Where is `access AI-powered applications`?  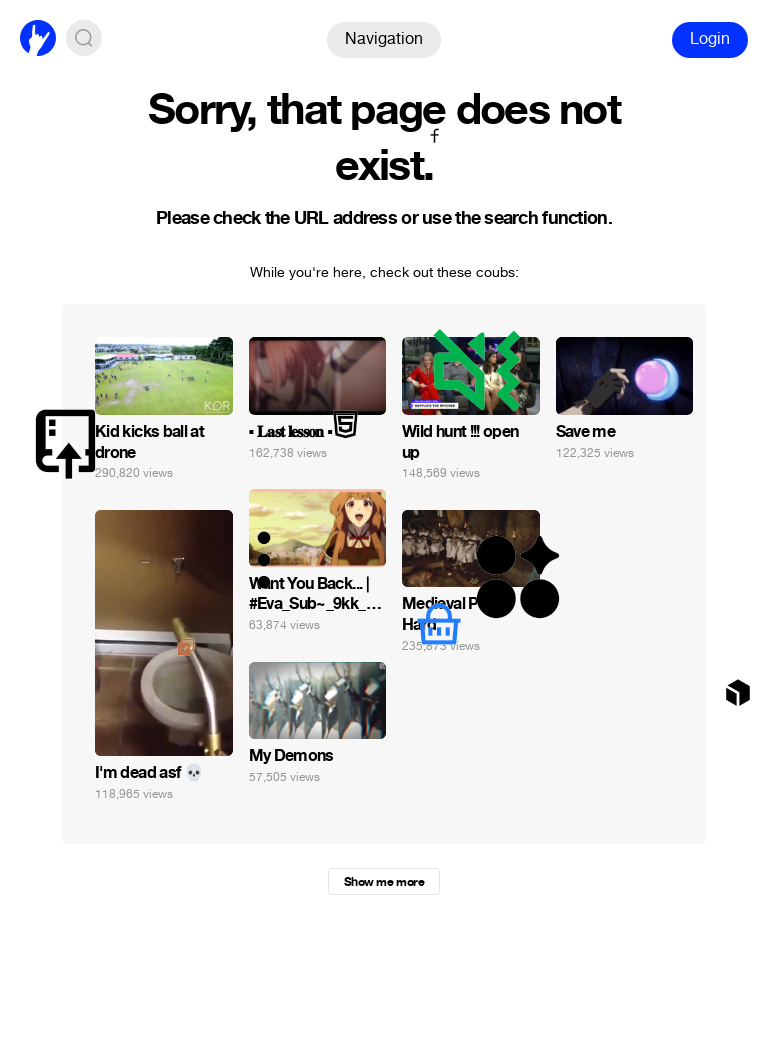 access AI-powered applications is located at coordinates (518, 577).